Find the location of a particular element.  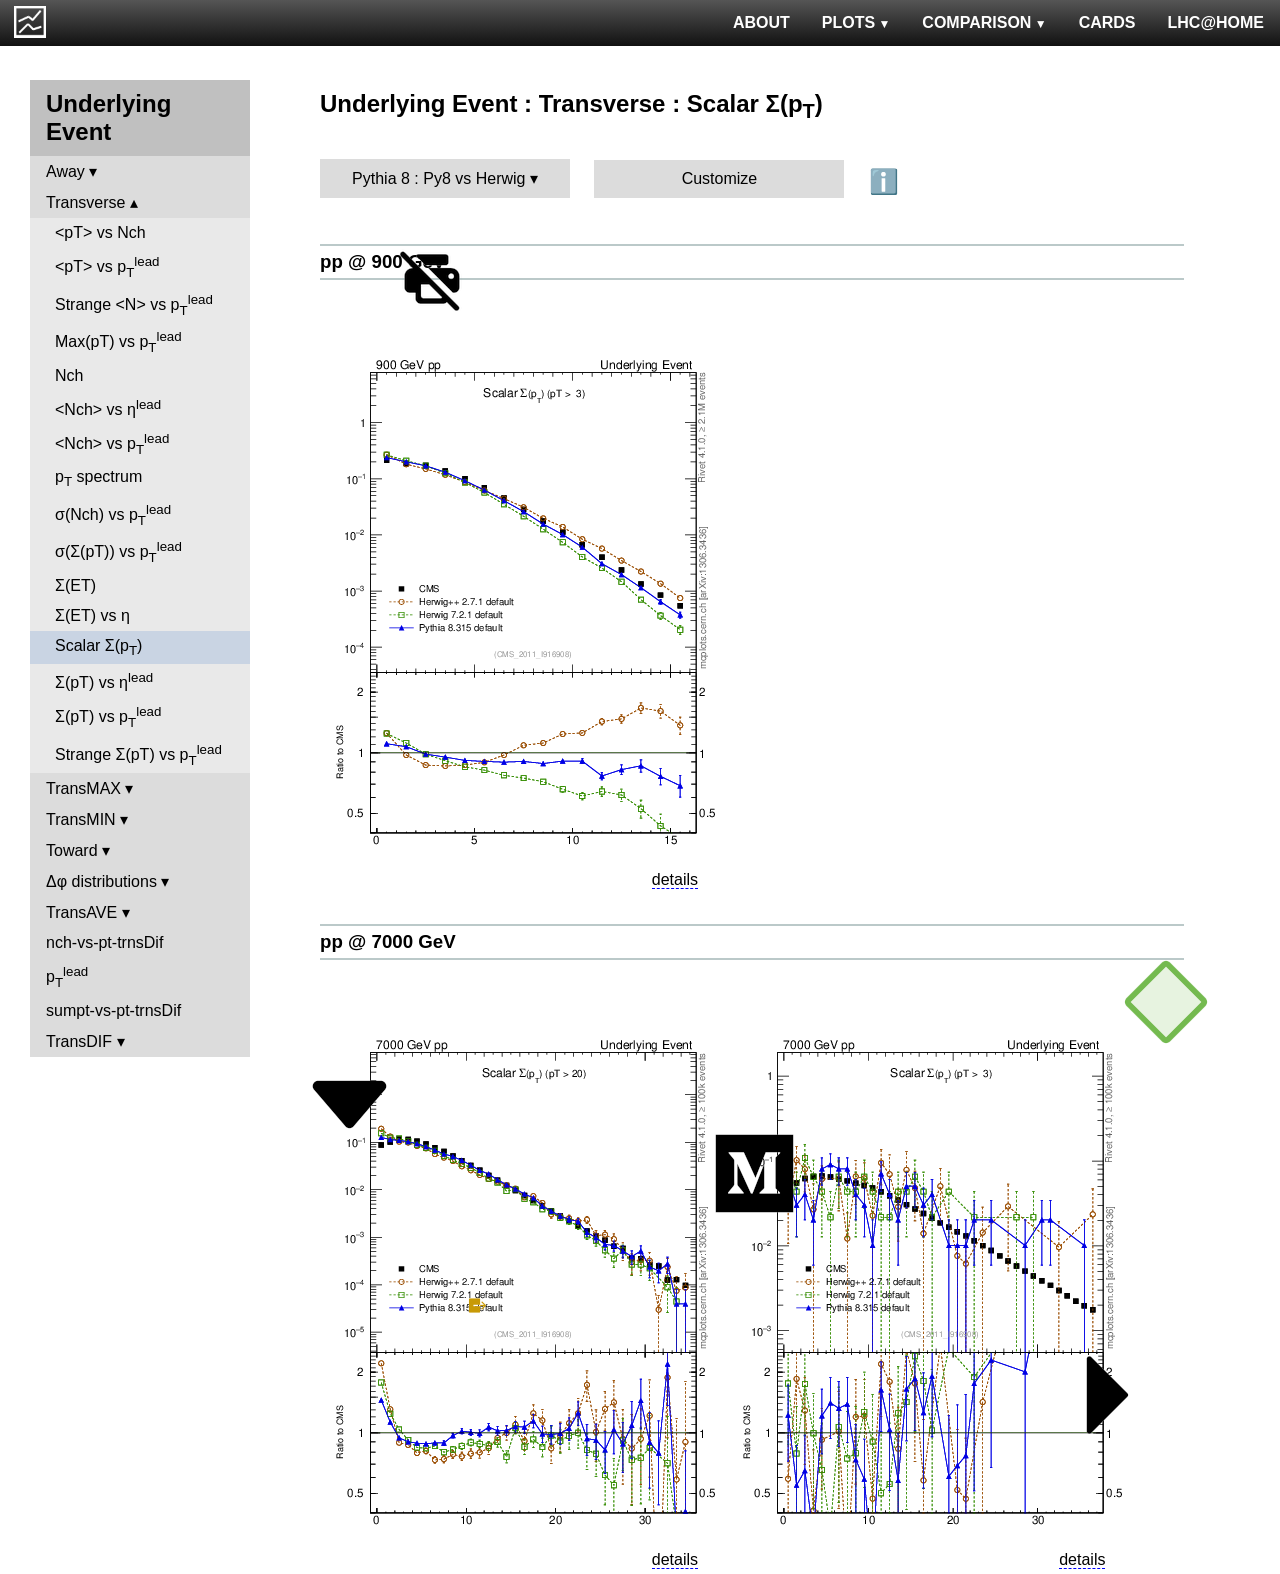

indicates premium or pro membership status is located at coordinates (1166, 1002).